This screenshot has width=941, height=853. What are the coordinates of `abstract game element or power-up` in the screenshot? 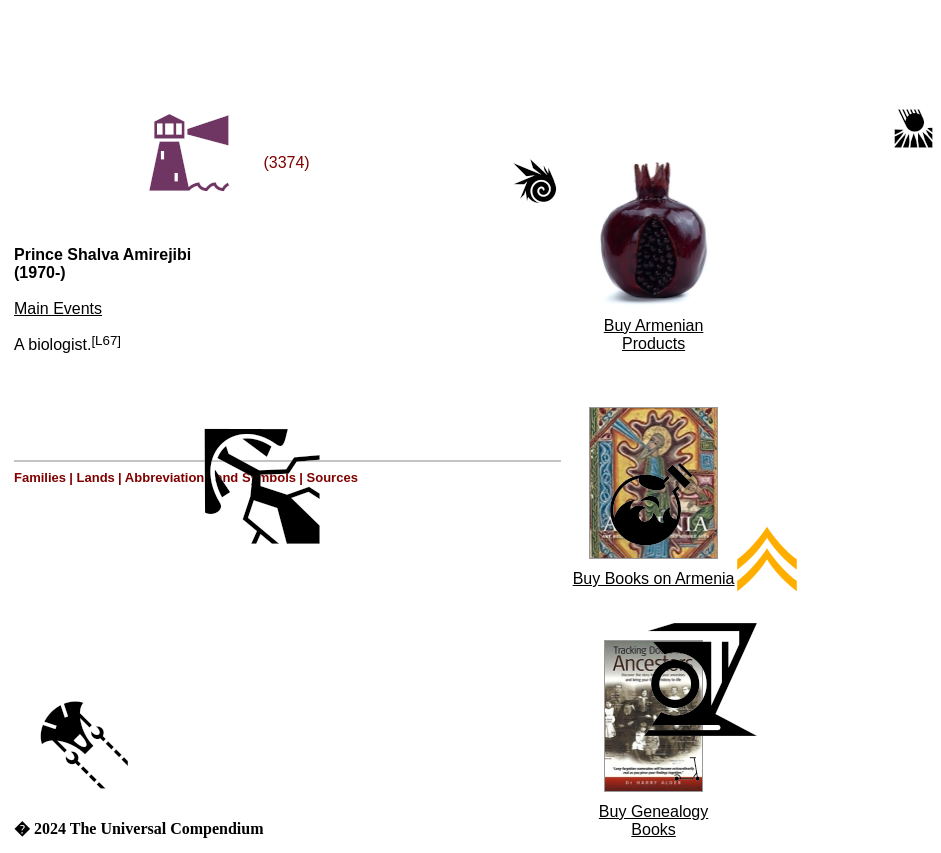 It's located at (700, 679).